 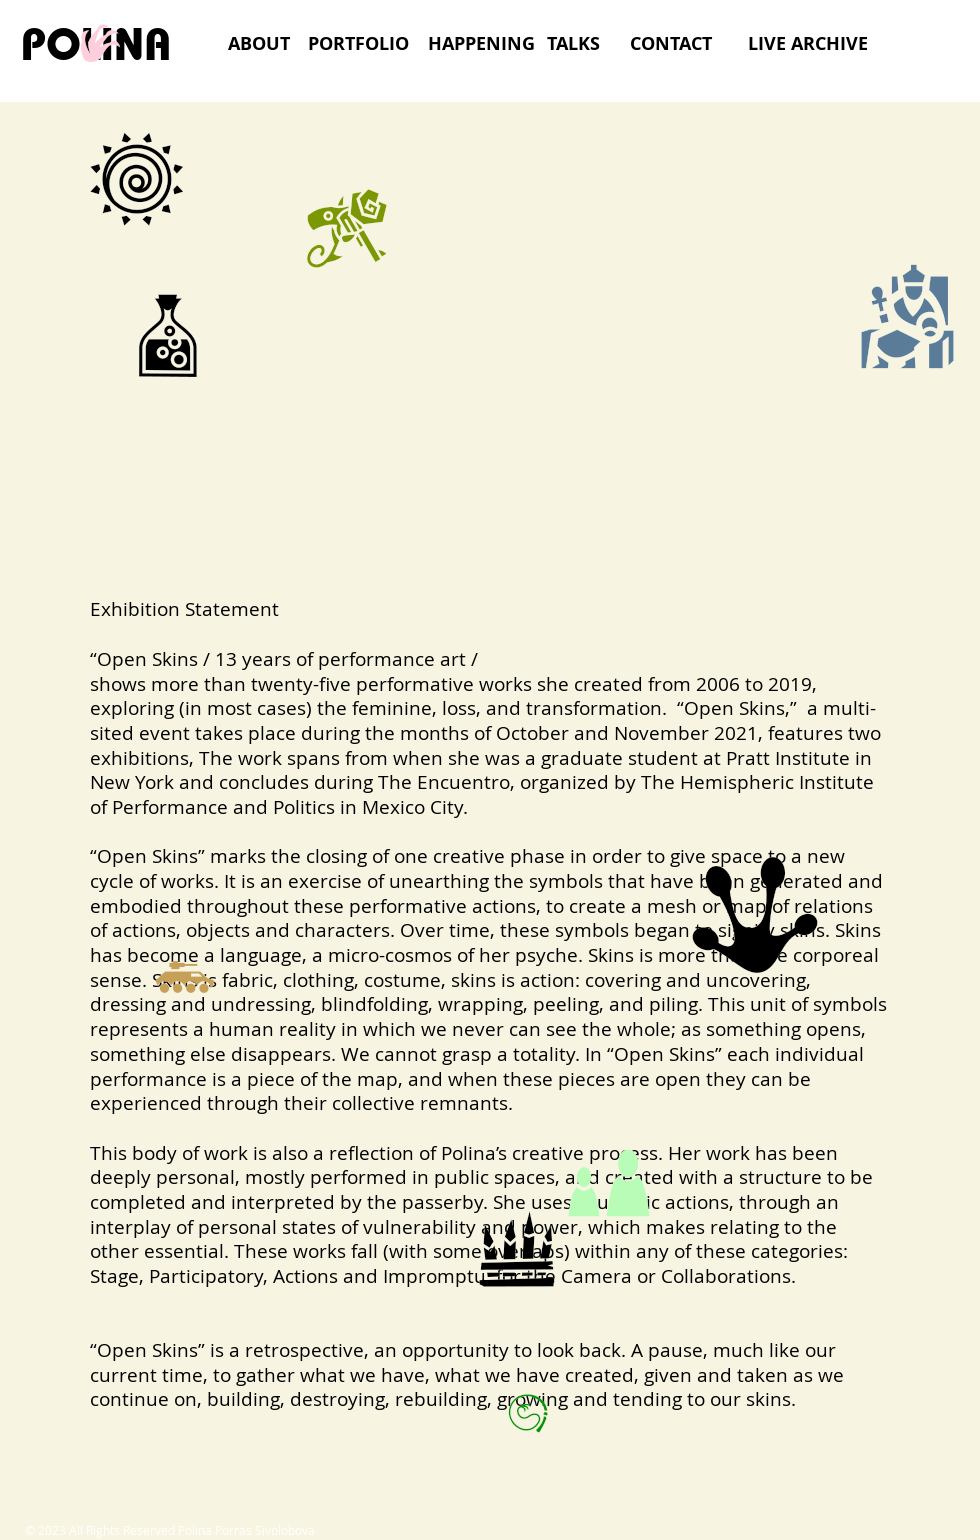 I want to click on armored personnel carrier unit in a strategy game, so click(x=185, y=977).